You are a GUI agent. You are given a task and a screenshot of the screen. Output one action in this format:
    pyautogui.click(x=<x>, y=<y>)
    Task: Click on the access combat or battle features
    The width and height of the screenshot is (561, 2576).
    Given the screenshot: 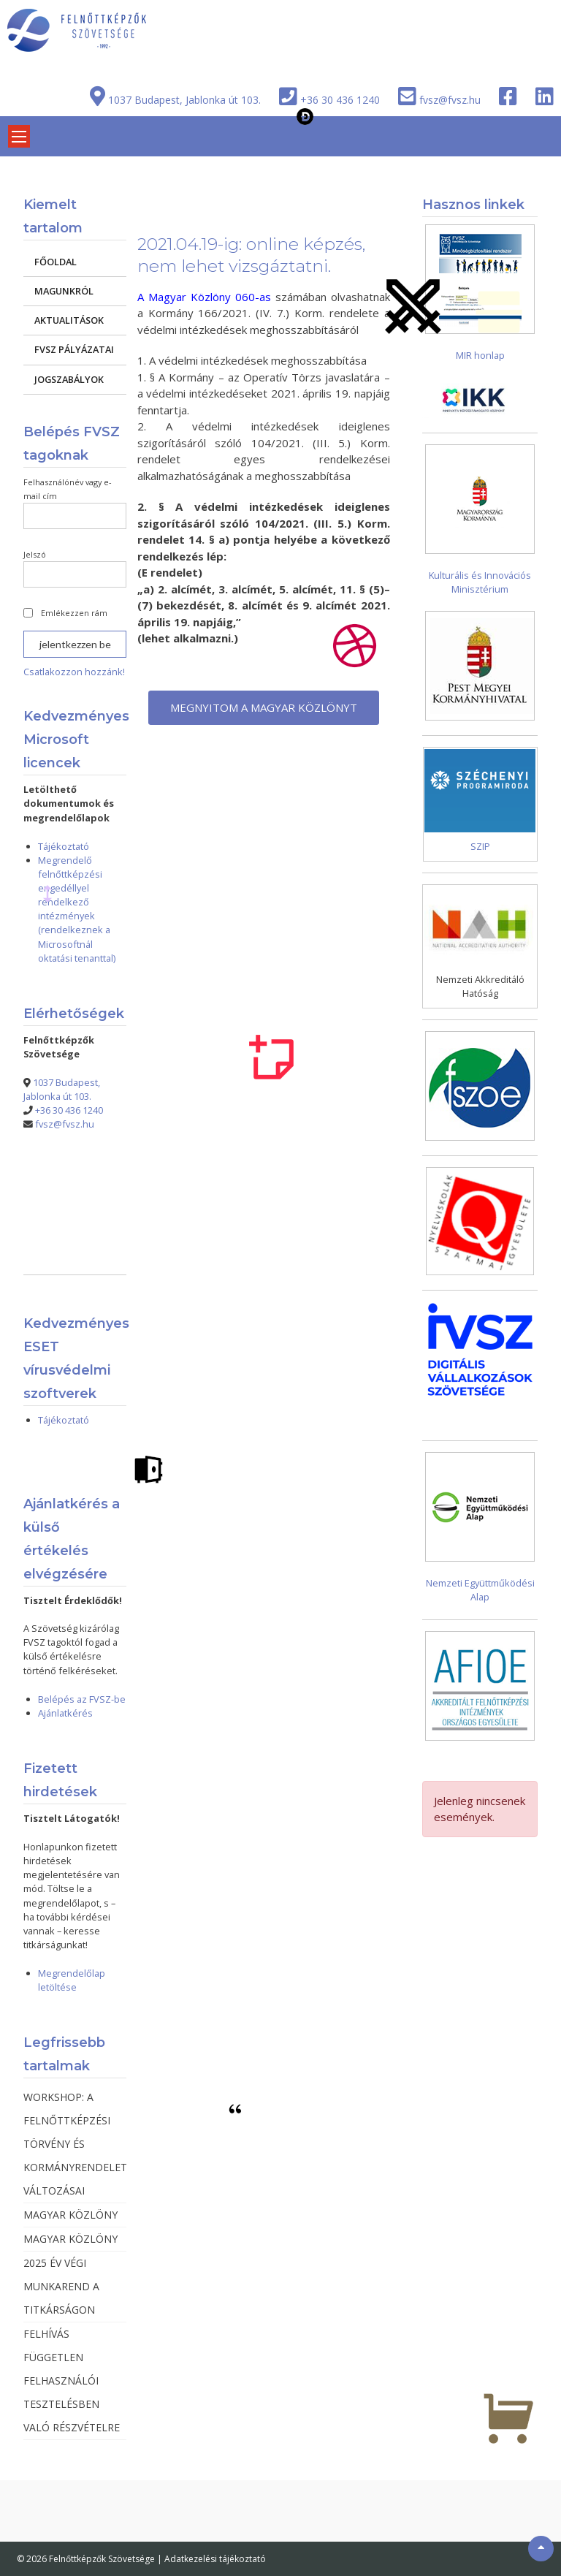 What is the action you would take?
    pyautogui.click(x=413, y=305)
    